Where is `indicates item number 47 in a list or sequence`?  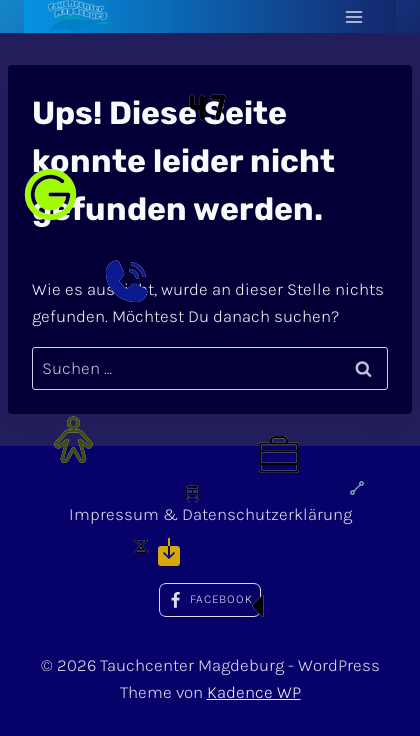
indicates item number 47 in a list or sequence is located at coordinates (207, 107).